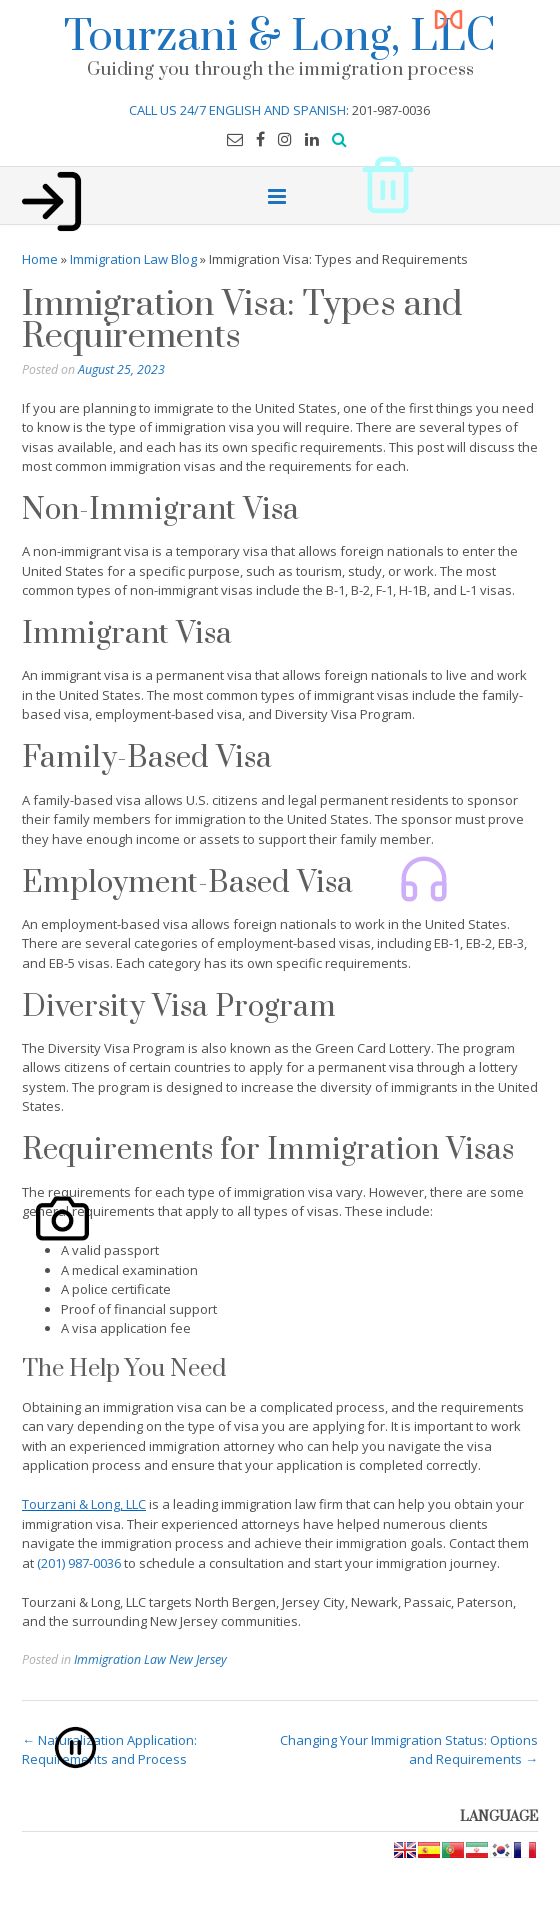  Describe the element at coordinates (62, 1218) in the screenshot. I see `take a photo` at that location.